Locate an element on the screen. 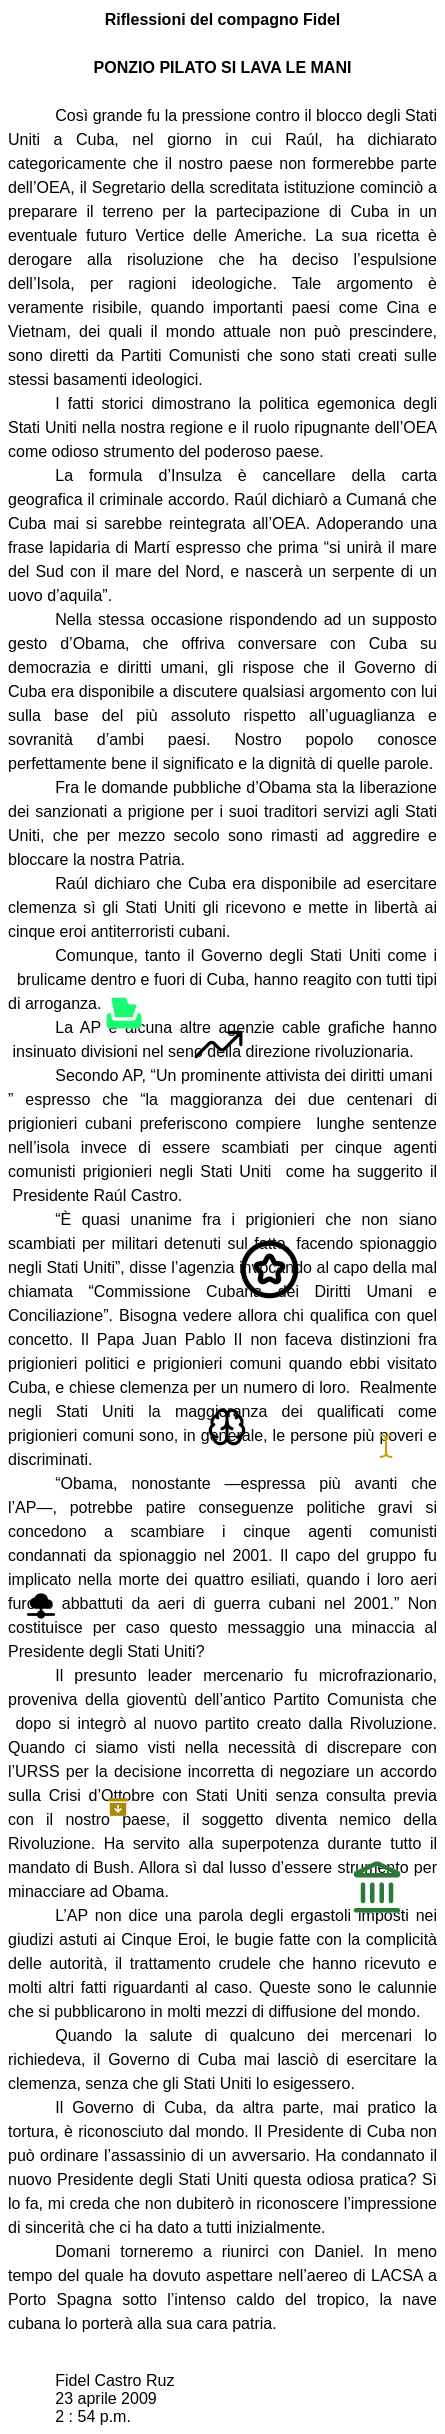 The image size is (445, 2434). indicates an active text input field is located at coordinates (386, 1446).